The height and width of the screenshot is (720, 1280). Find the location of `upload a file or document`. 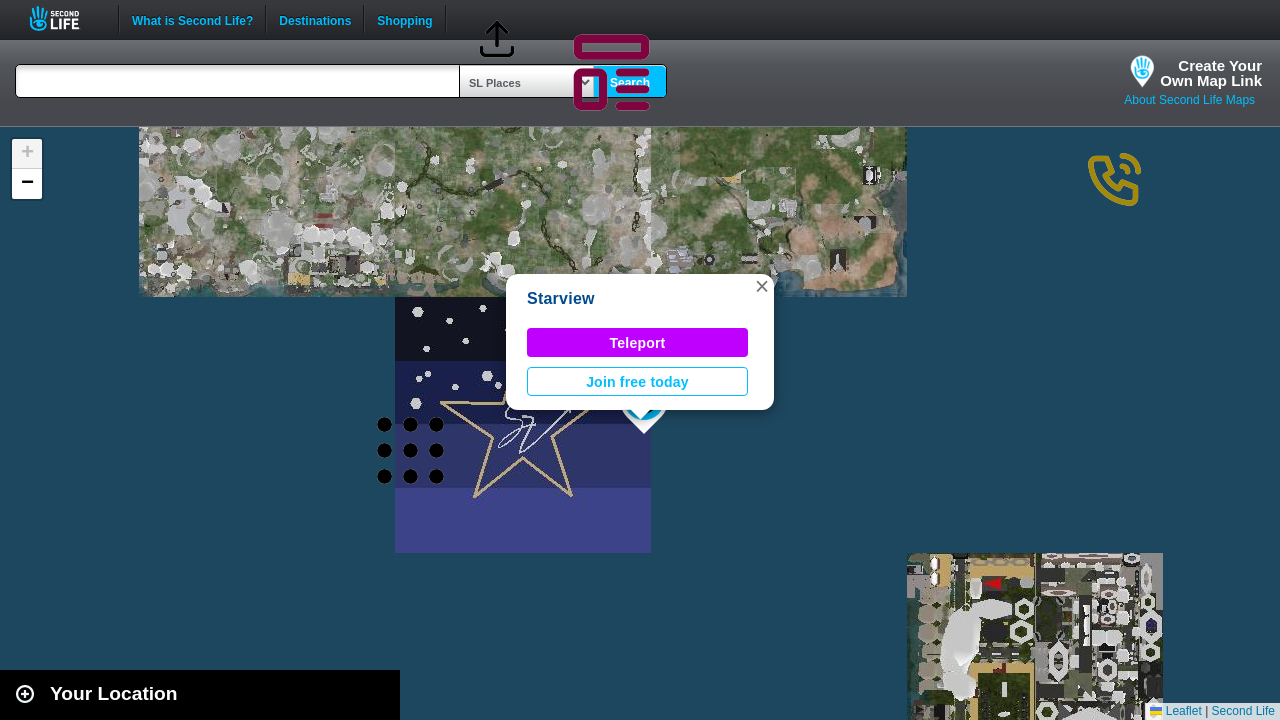

upload a file or document is located at coordinates (497, 38).